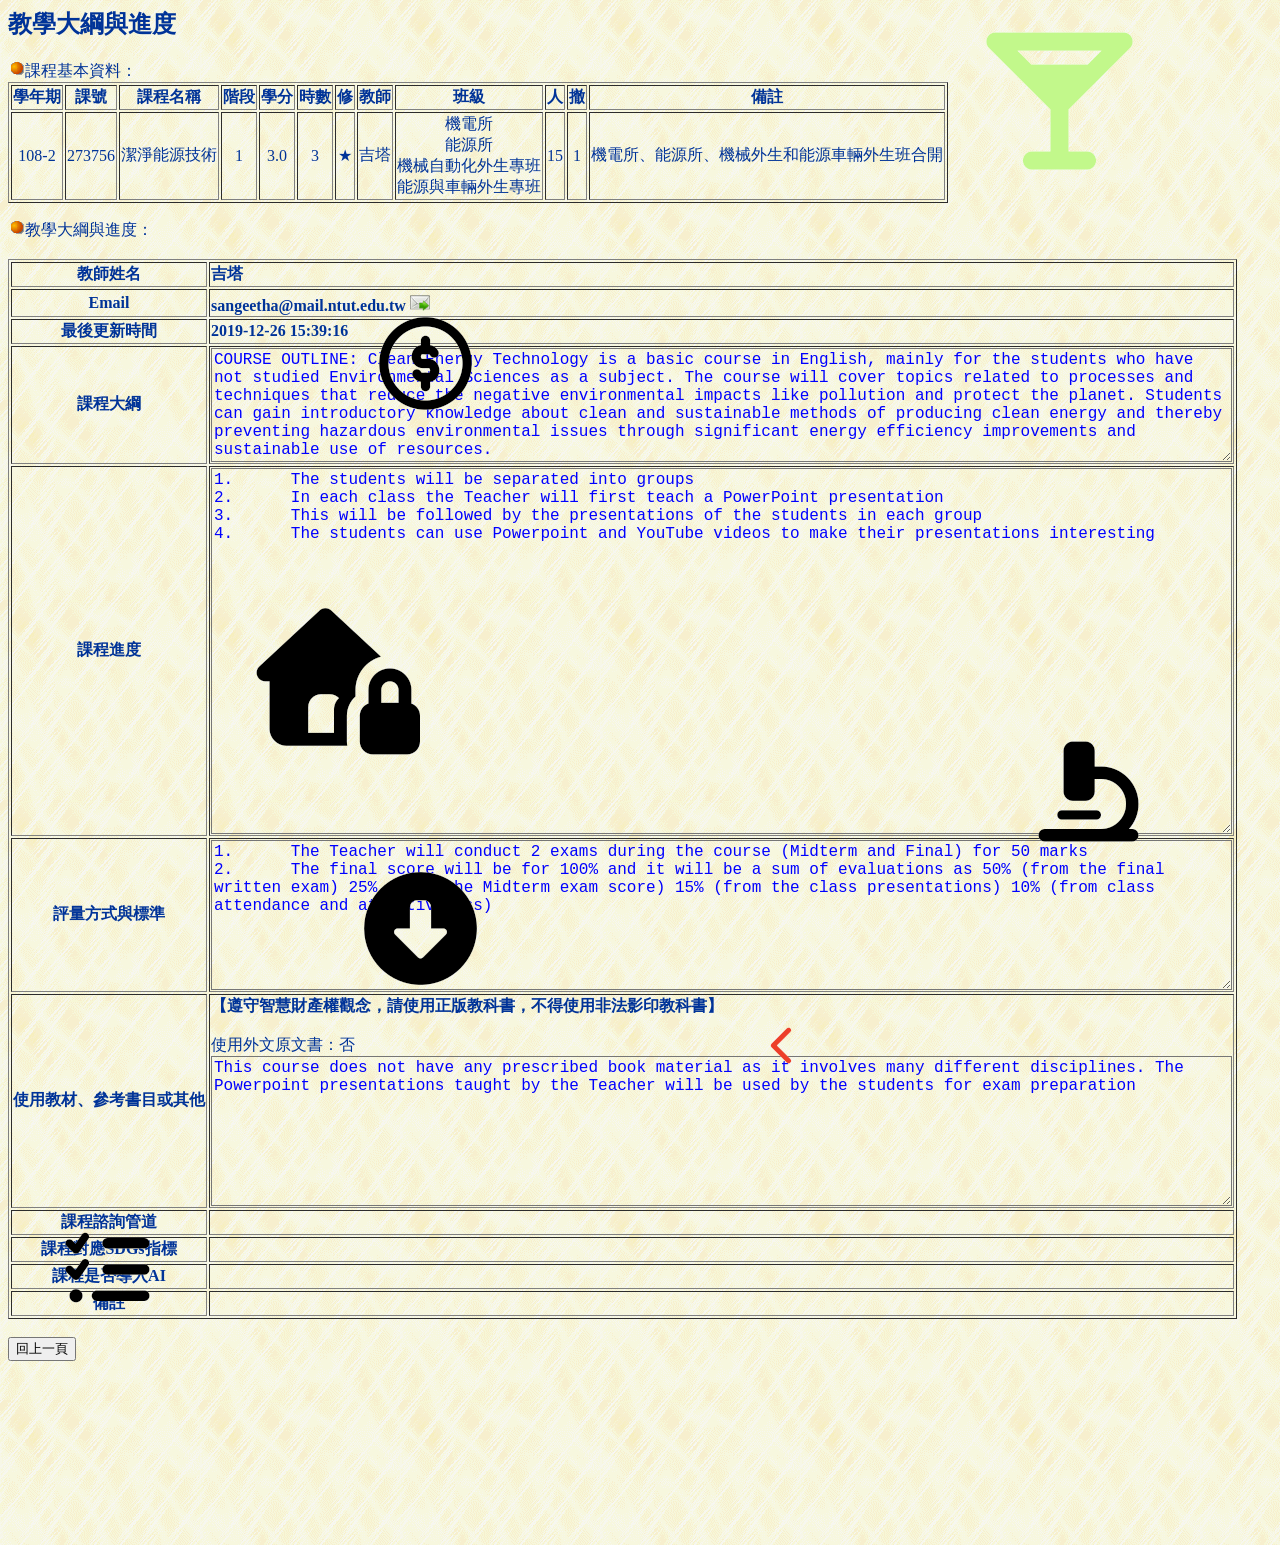 The image size is (1280, 1545). I want to click on view your task checklist, so click(107, 1269).